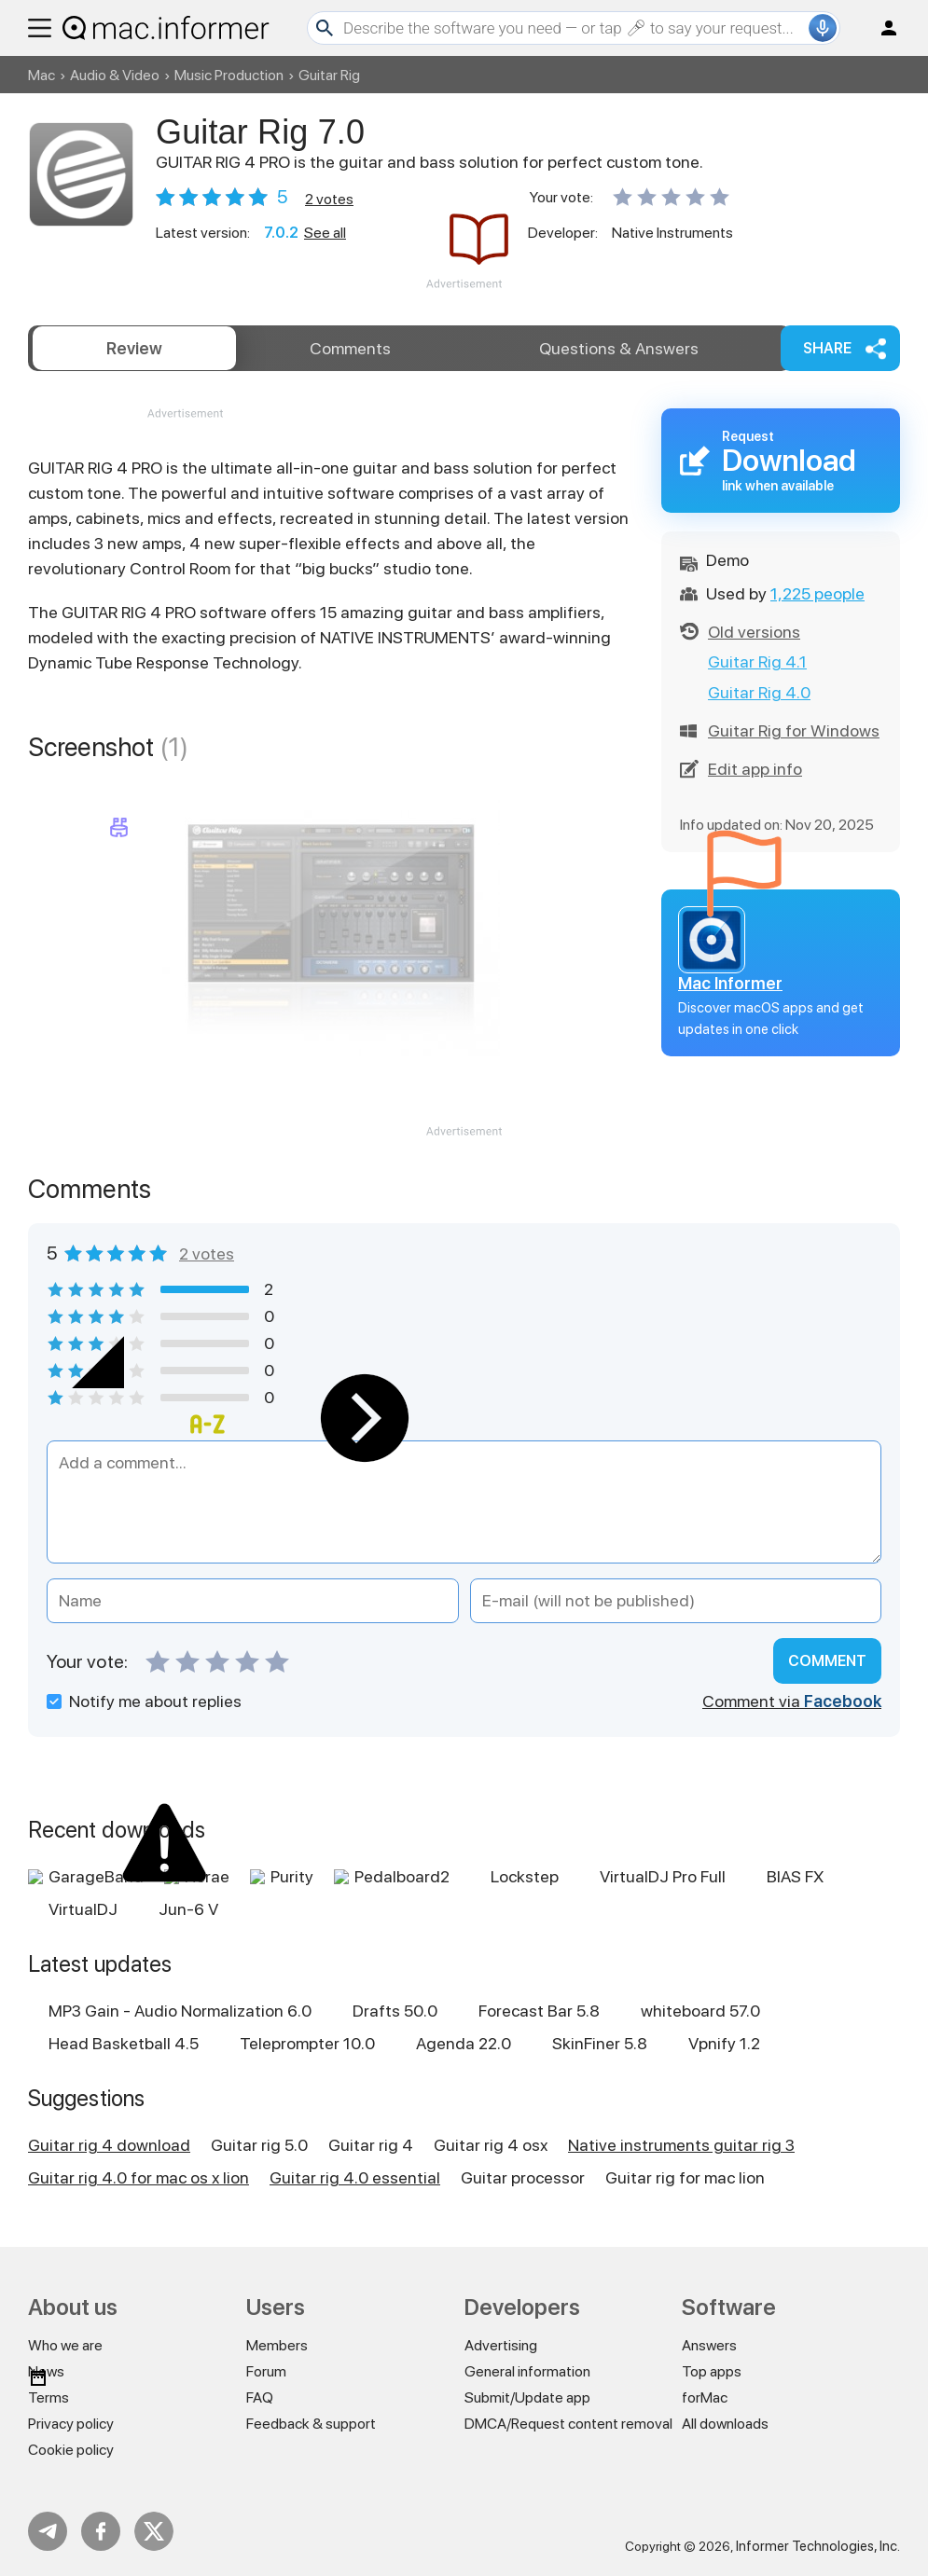 The height and width of the screenshot is (2576, 928). I want to click on flag or mark an item for follow-up, so click(744, 874).